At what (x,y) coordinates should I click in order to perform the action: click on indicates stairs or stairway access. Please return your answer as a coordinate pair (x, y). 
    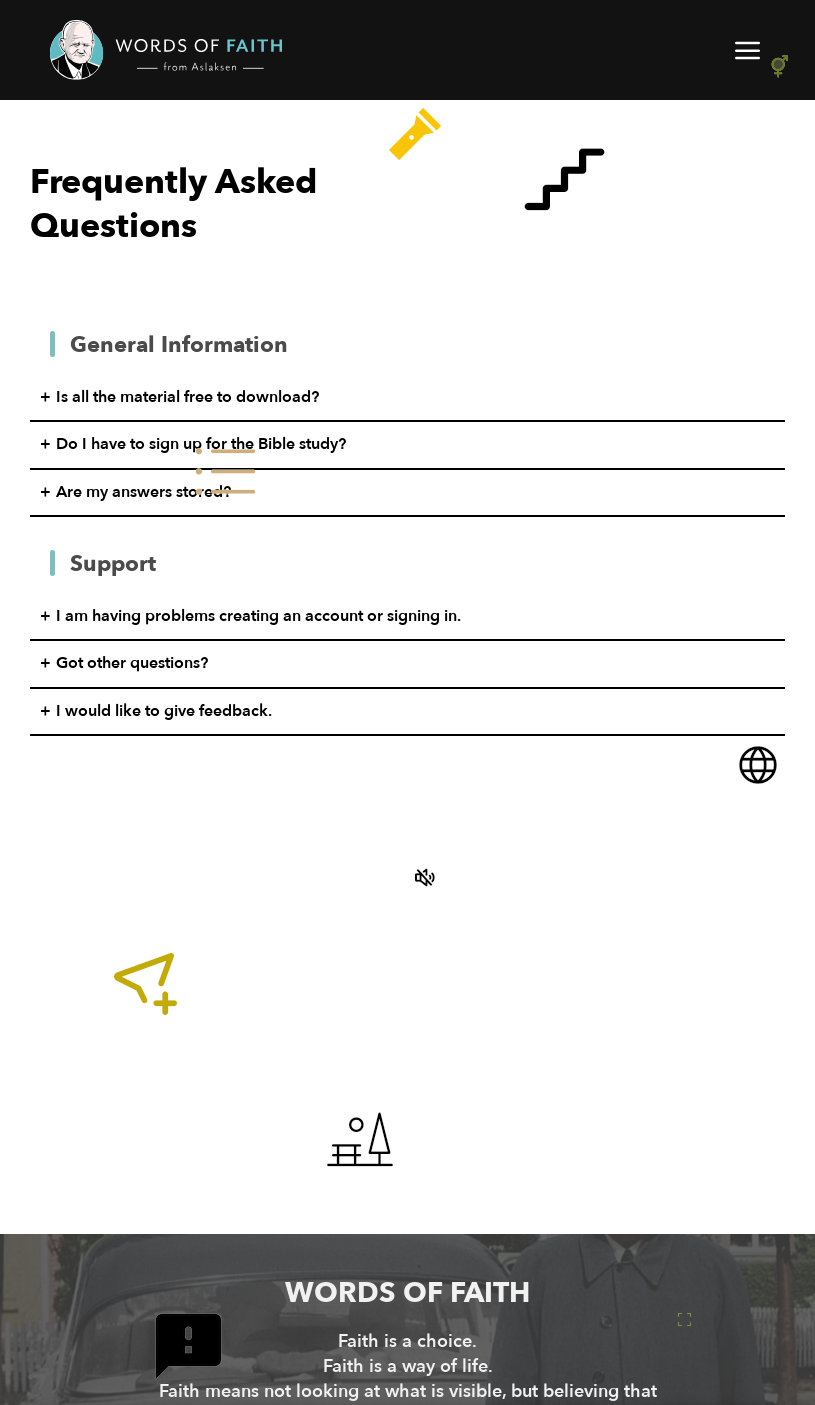
    Looking at the image, I should click on (564, 177).